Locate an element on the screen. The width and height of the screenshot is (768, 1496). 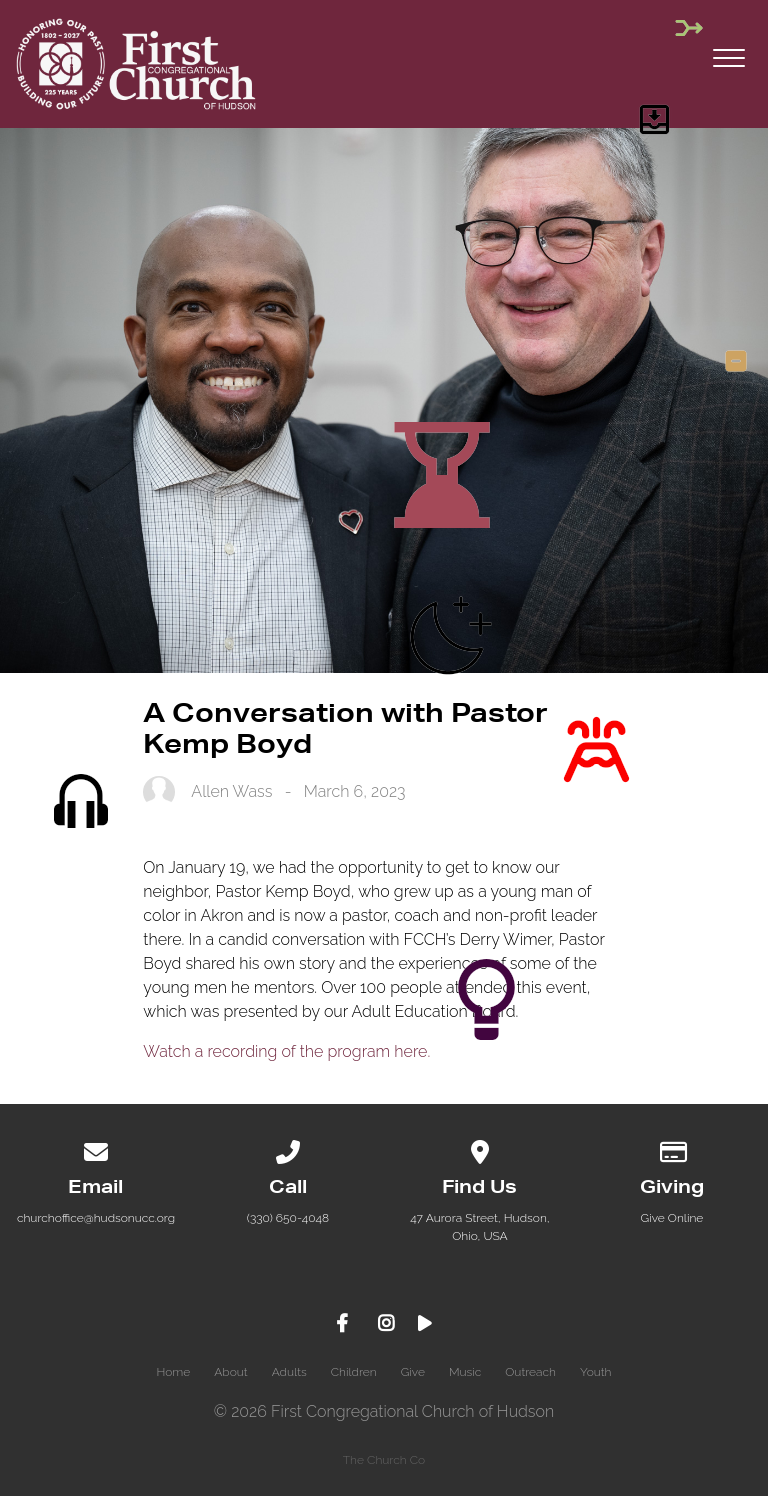
access tips or helpful suggestions is located at coordinates (486, 999).